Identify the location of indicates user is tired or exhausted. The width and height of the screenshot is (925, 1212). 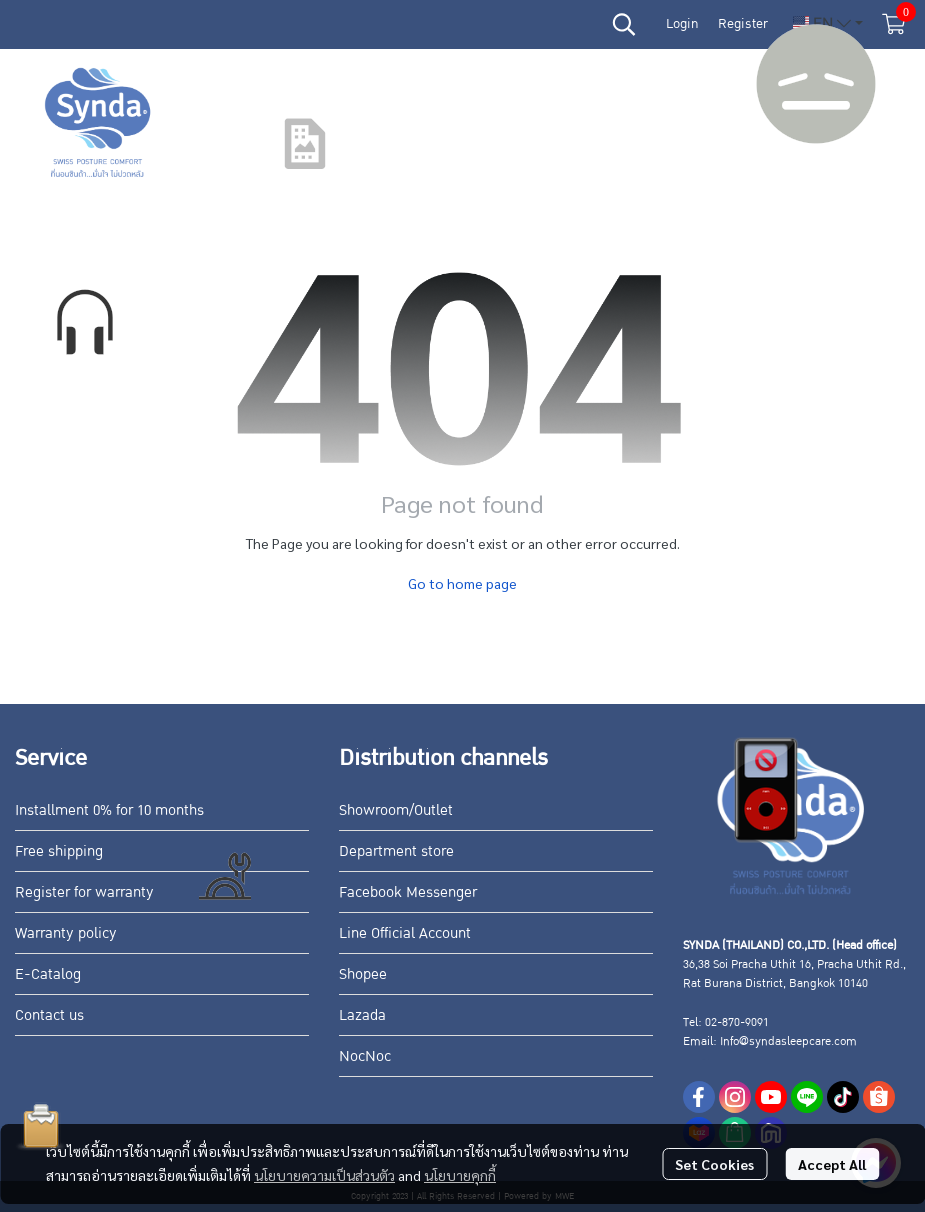
(816, 84).